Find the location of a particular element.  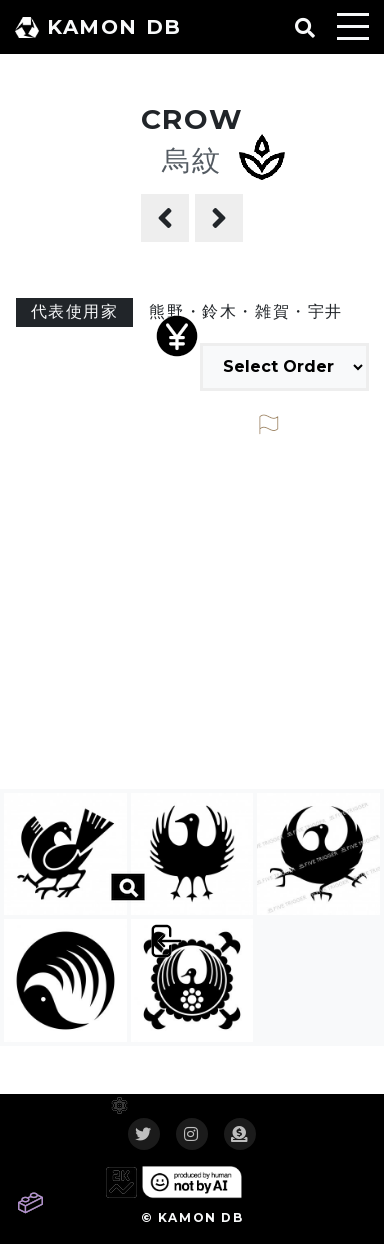

flag or bookmark this item is located at coordinates (268, 424).